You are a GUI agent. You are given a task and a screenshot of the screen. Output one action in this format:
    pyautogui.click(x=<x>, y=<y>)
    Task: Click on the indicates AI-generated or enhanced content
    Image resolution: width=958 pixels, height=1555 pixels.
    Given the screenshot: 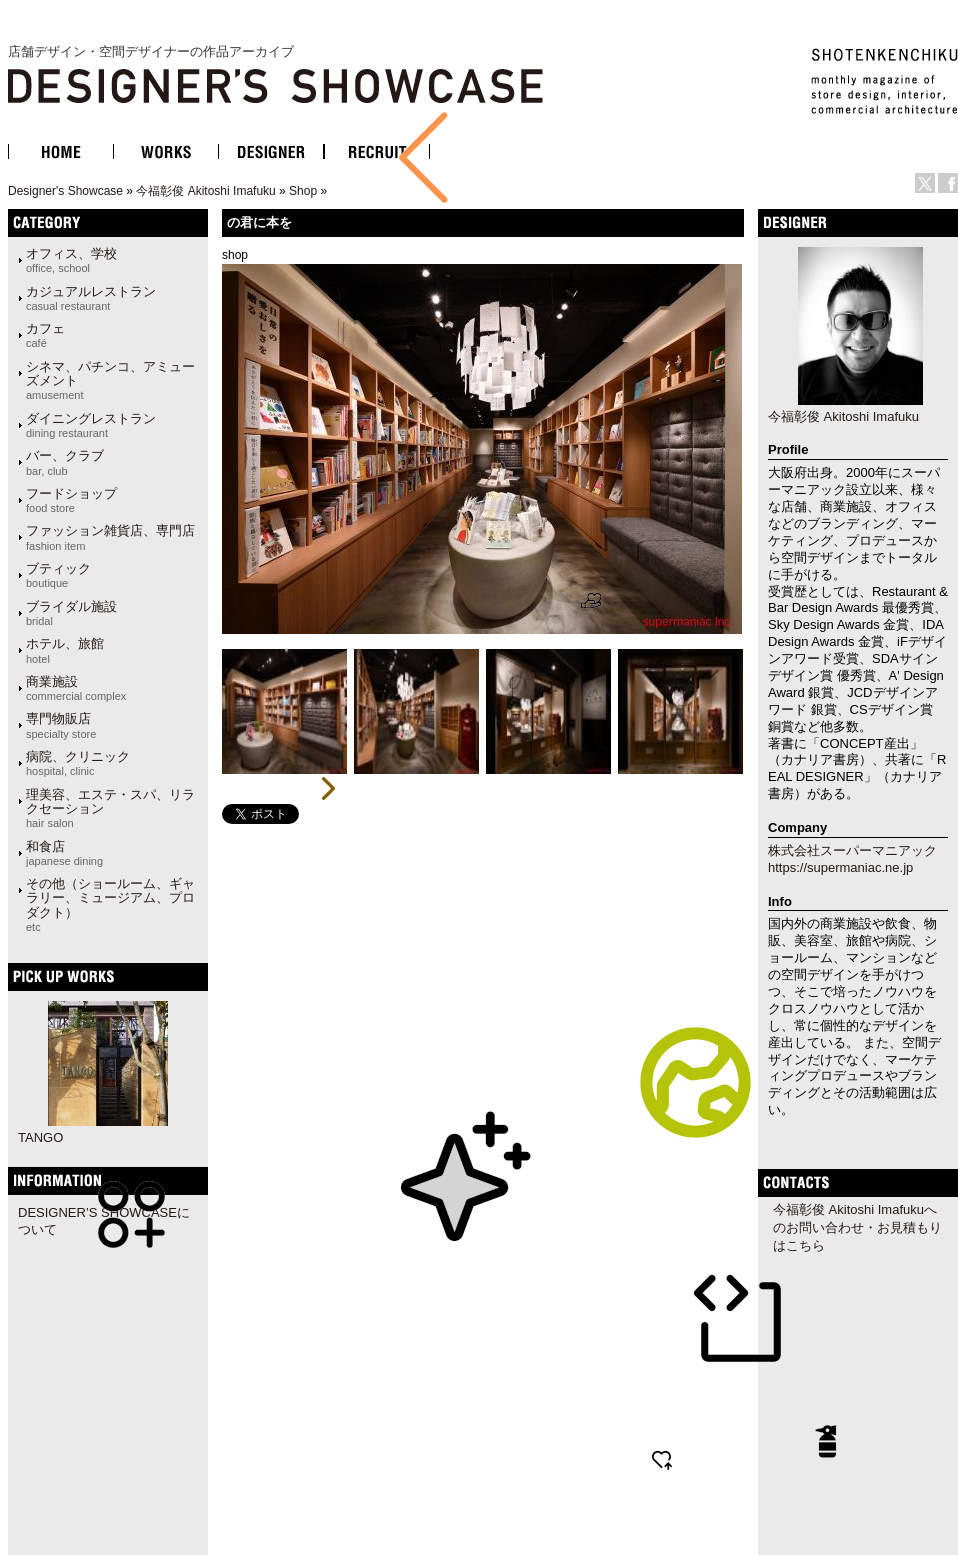 What is the action you would take?
    pyautogui.click(x=463, y=1178)
    